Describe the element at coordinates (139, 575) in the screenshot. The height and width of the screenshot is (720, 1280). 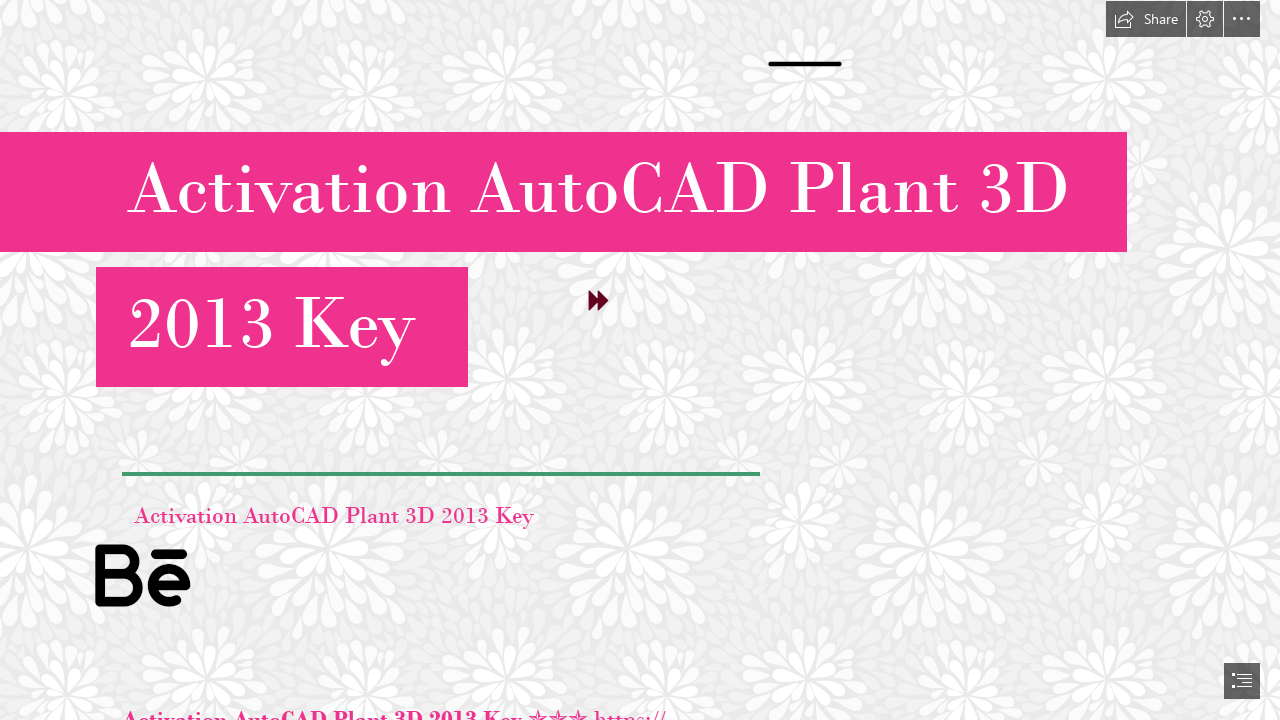
I see `link to Behance portfolio` at that location.